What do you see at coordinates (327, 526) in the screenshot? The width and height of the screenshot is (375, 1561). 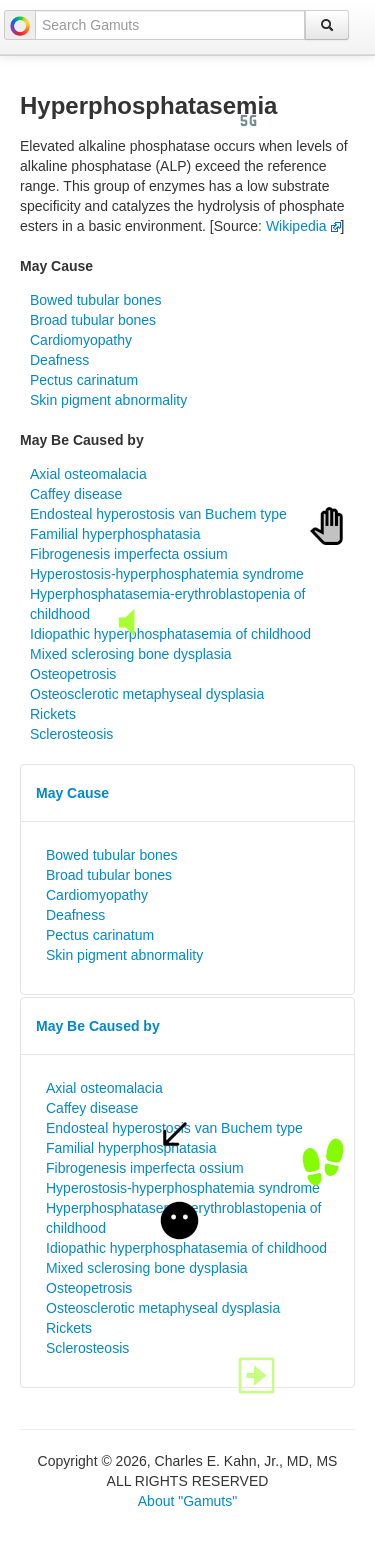 I see `stop or halt an action` at bounding box center [327, 526].